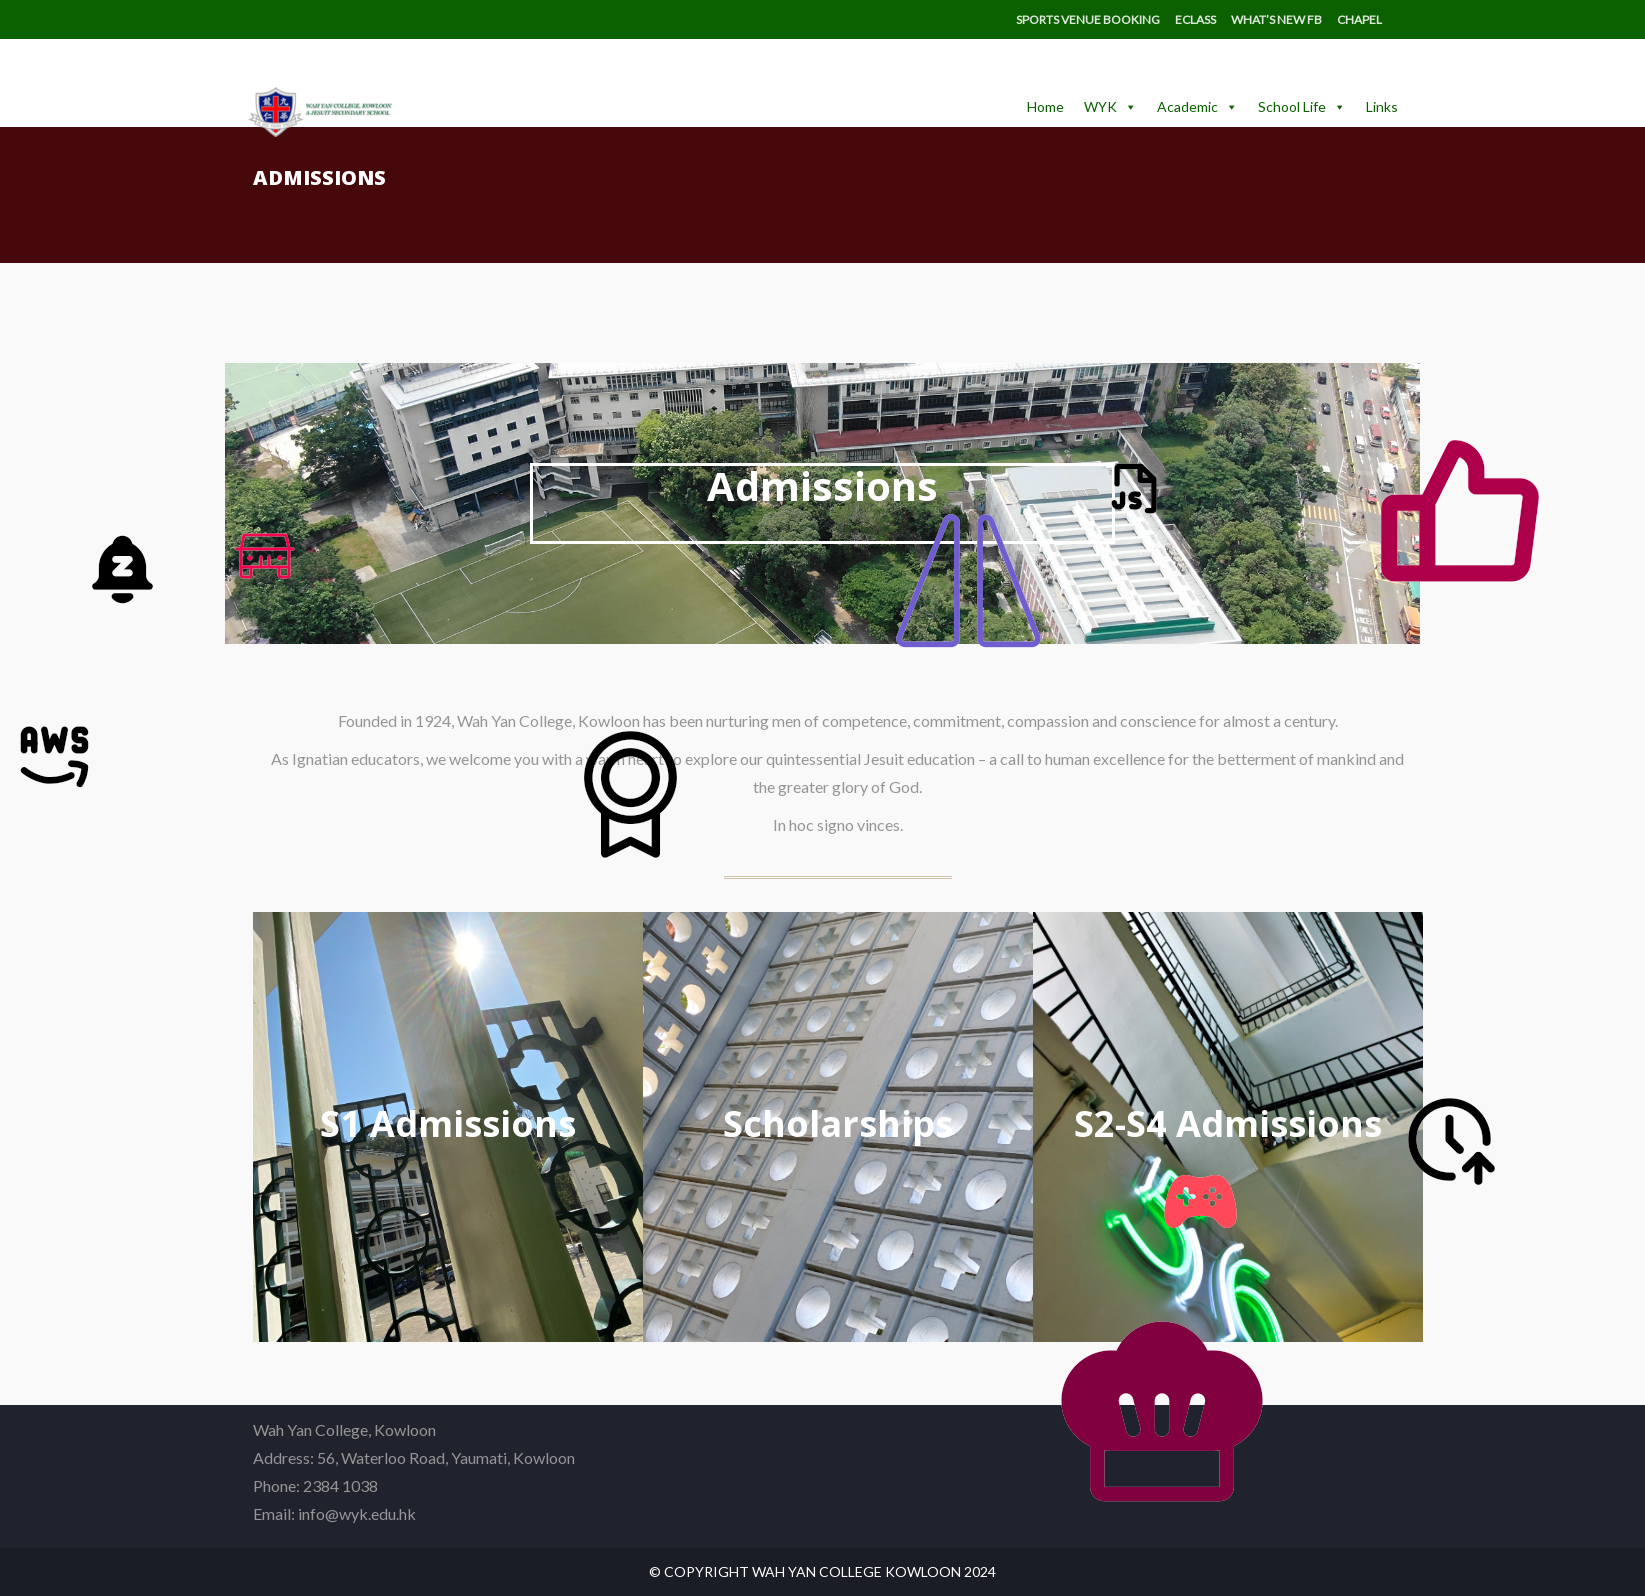 The width and height of the screenshot is (1645, 1596). Describe the element at coordinates (1449, 1139) in the screenshot. I see `move time forward or reschedule later` at that location.